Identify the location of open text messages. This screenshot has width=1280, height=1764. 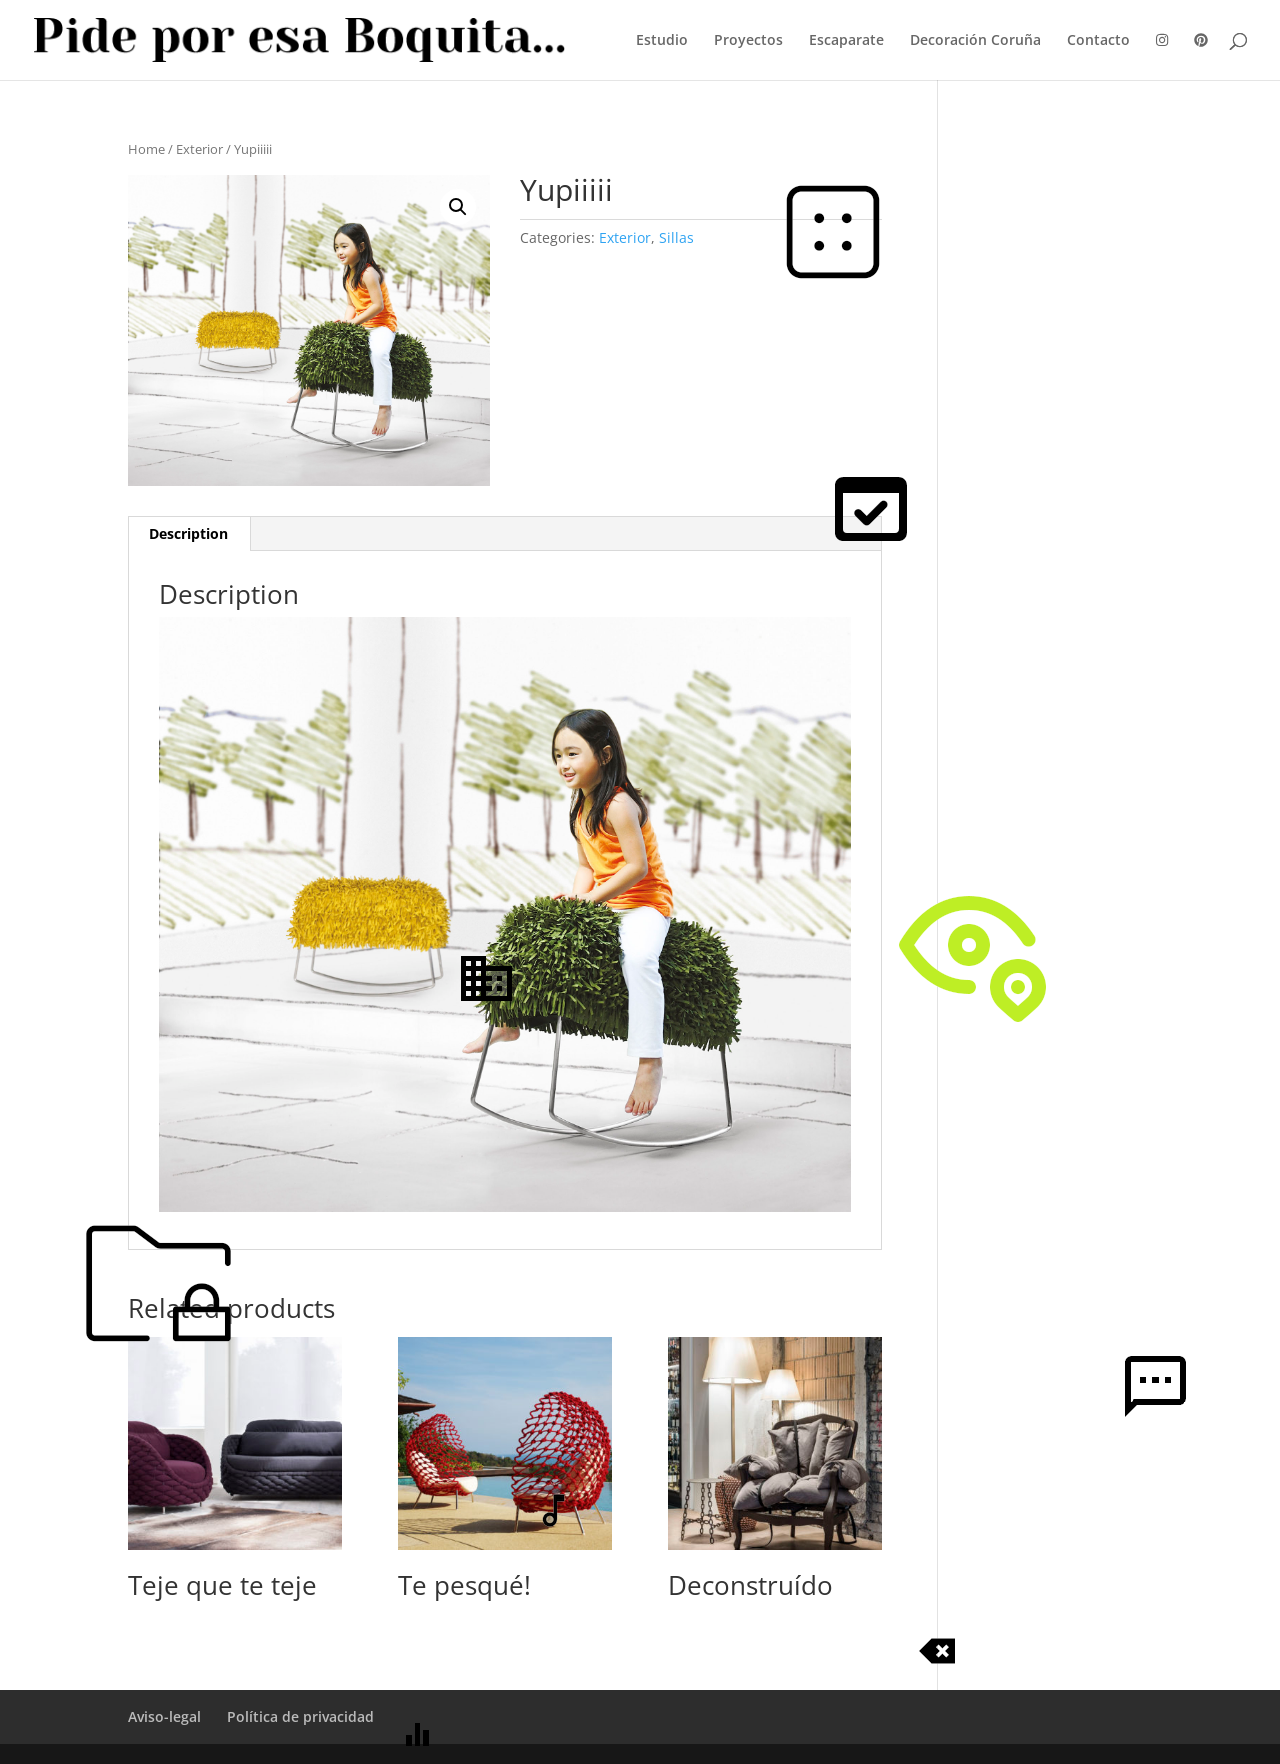
(1155, 1386).